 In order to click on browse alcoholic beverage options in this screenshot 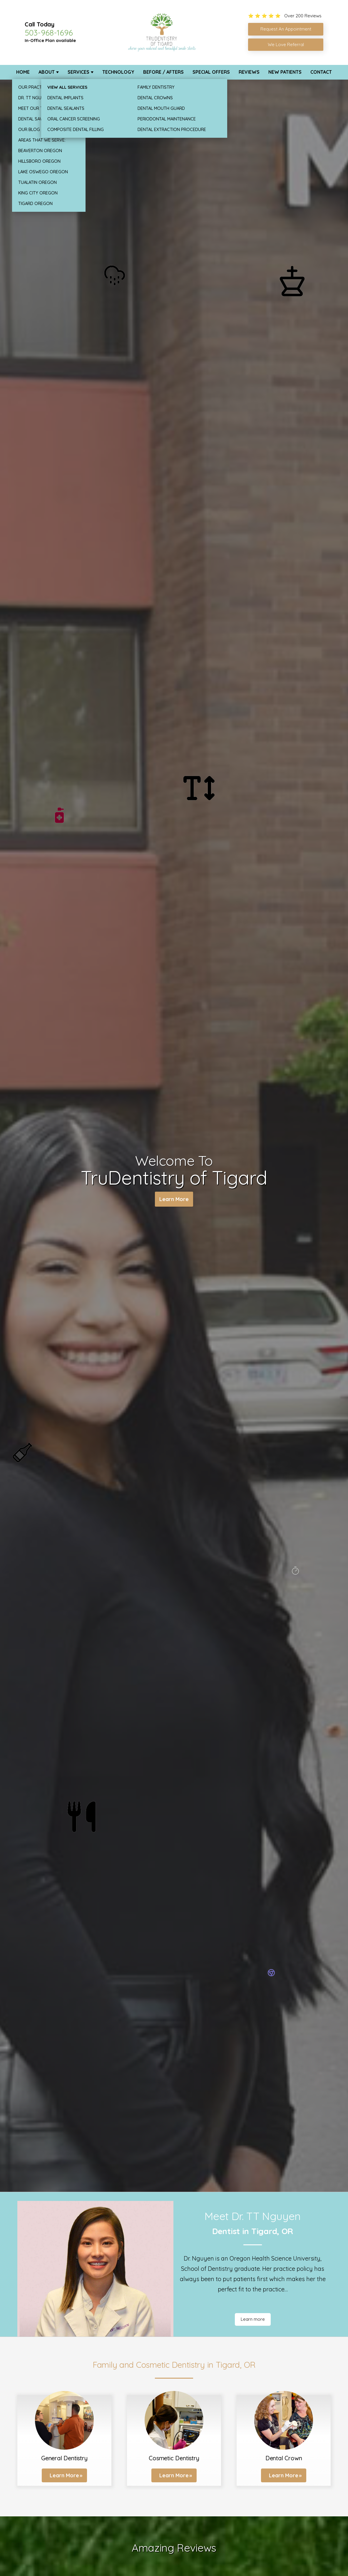, I will do `click(22, 1453)`.